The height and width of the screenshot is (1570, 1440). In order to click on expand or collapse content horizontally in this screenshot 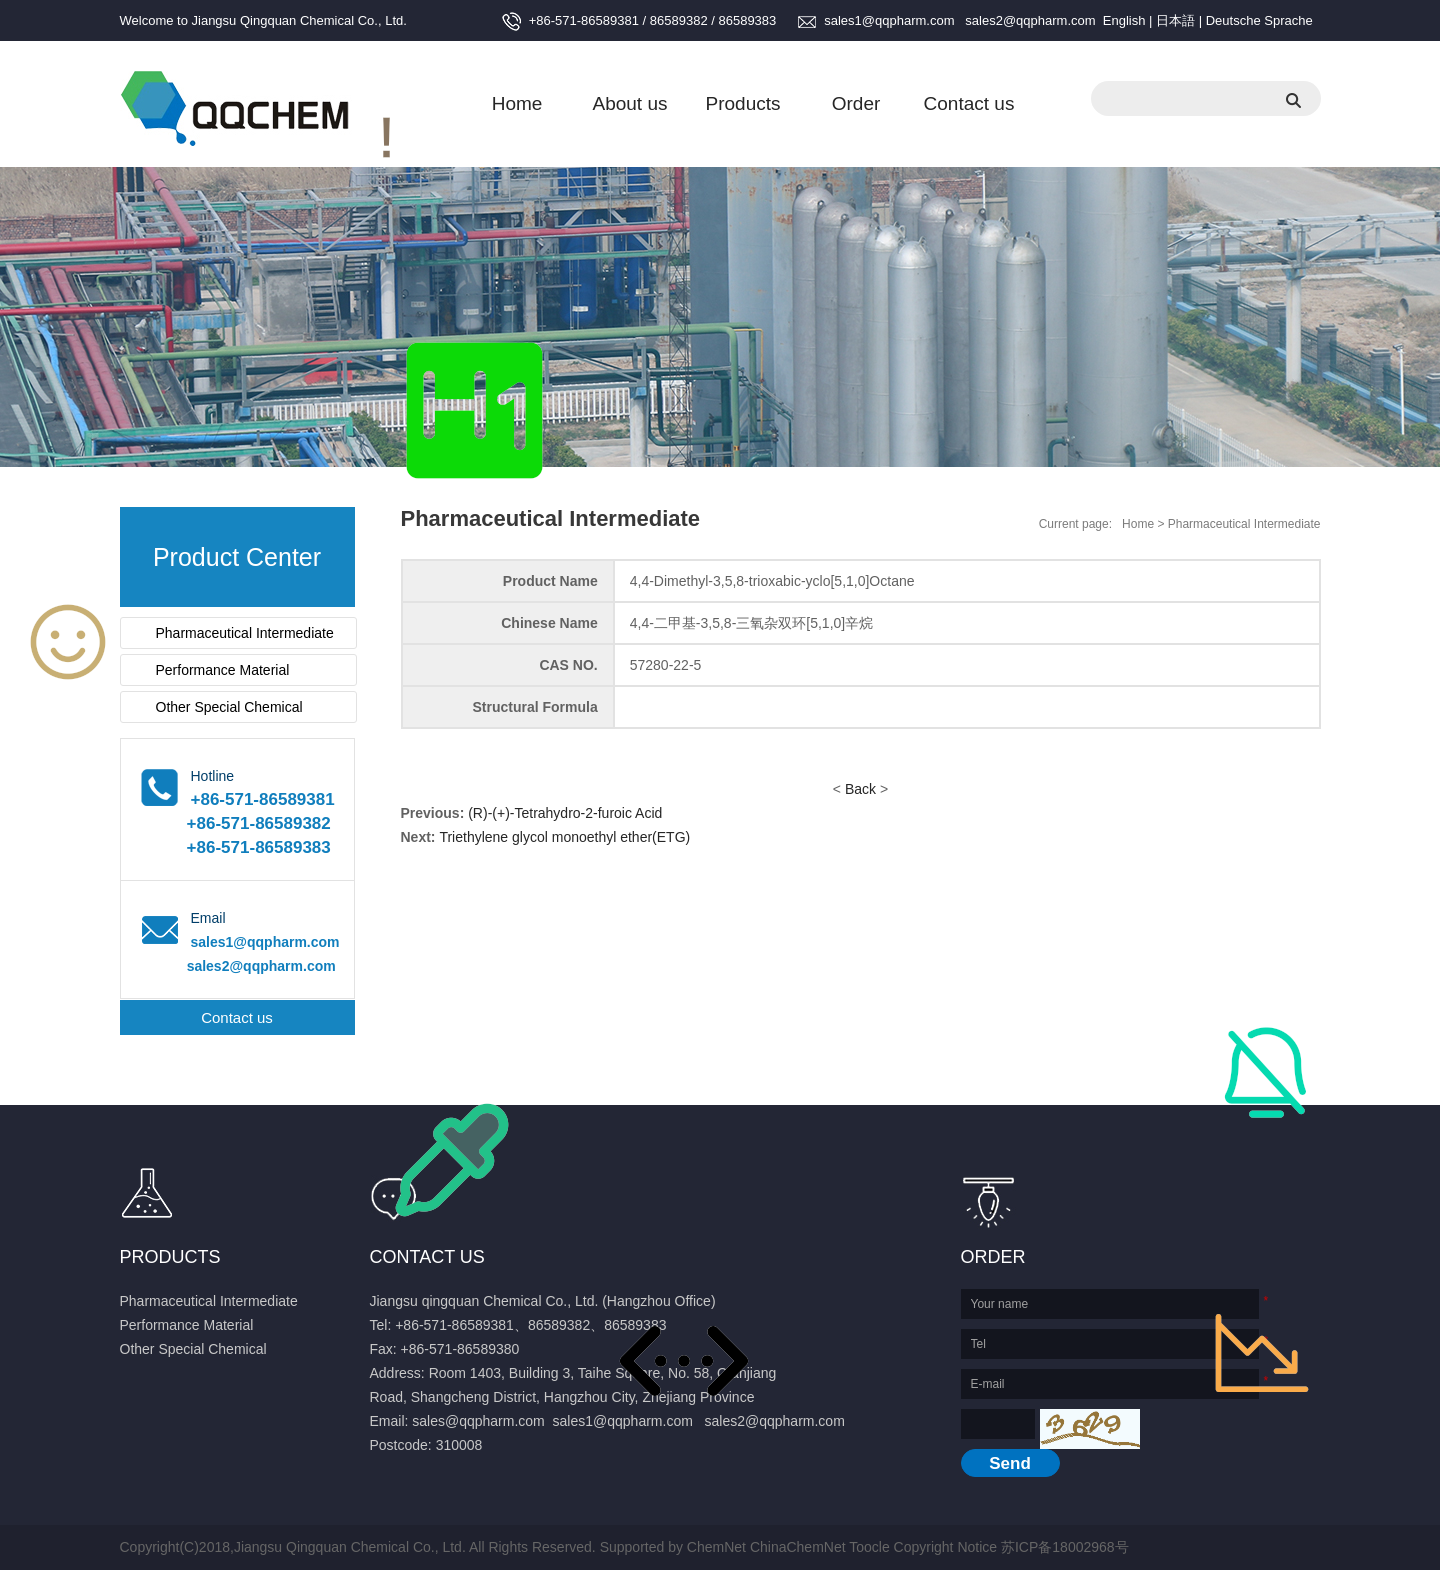, I will do `click(684, 1361)`.